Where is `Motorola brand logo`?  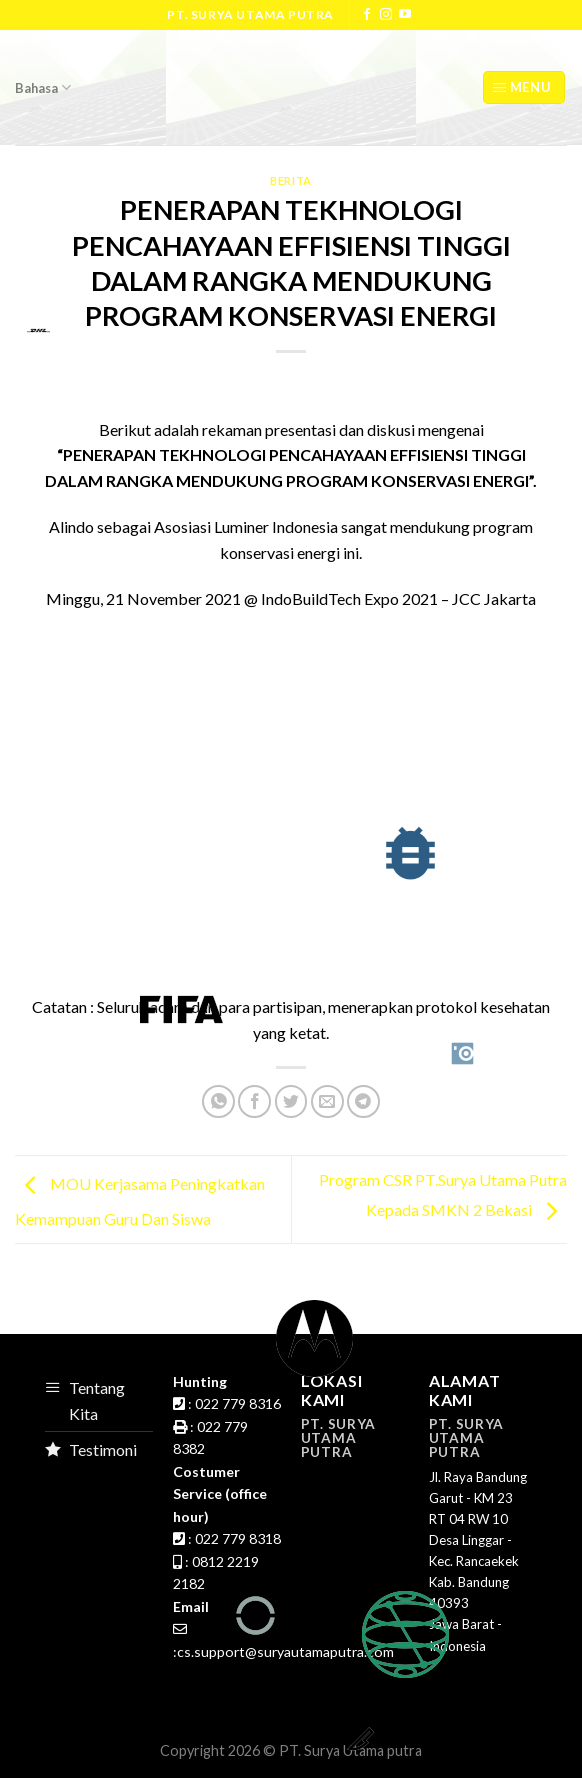
Motorola brand logo is located at coordinates (314, 1338).